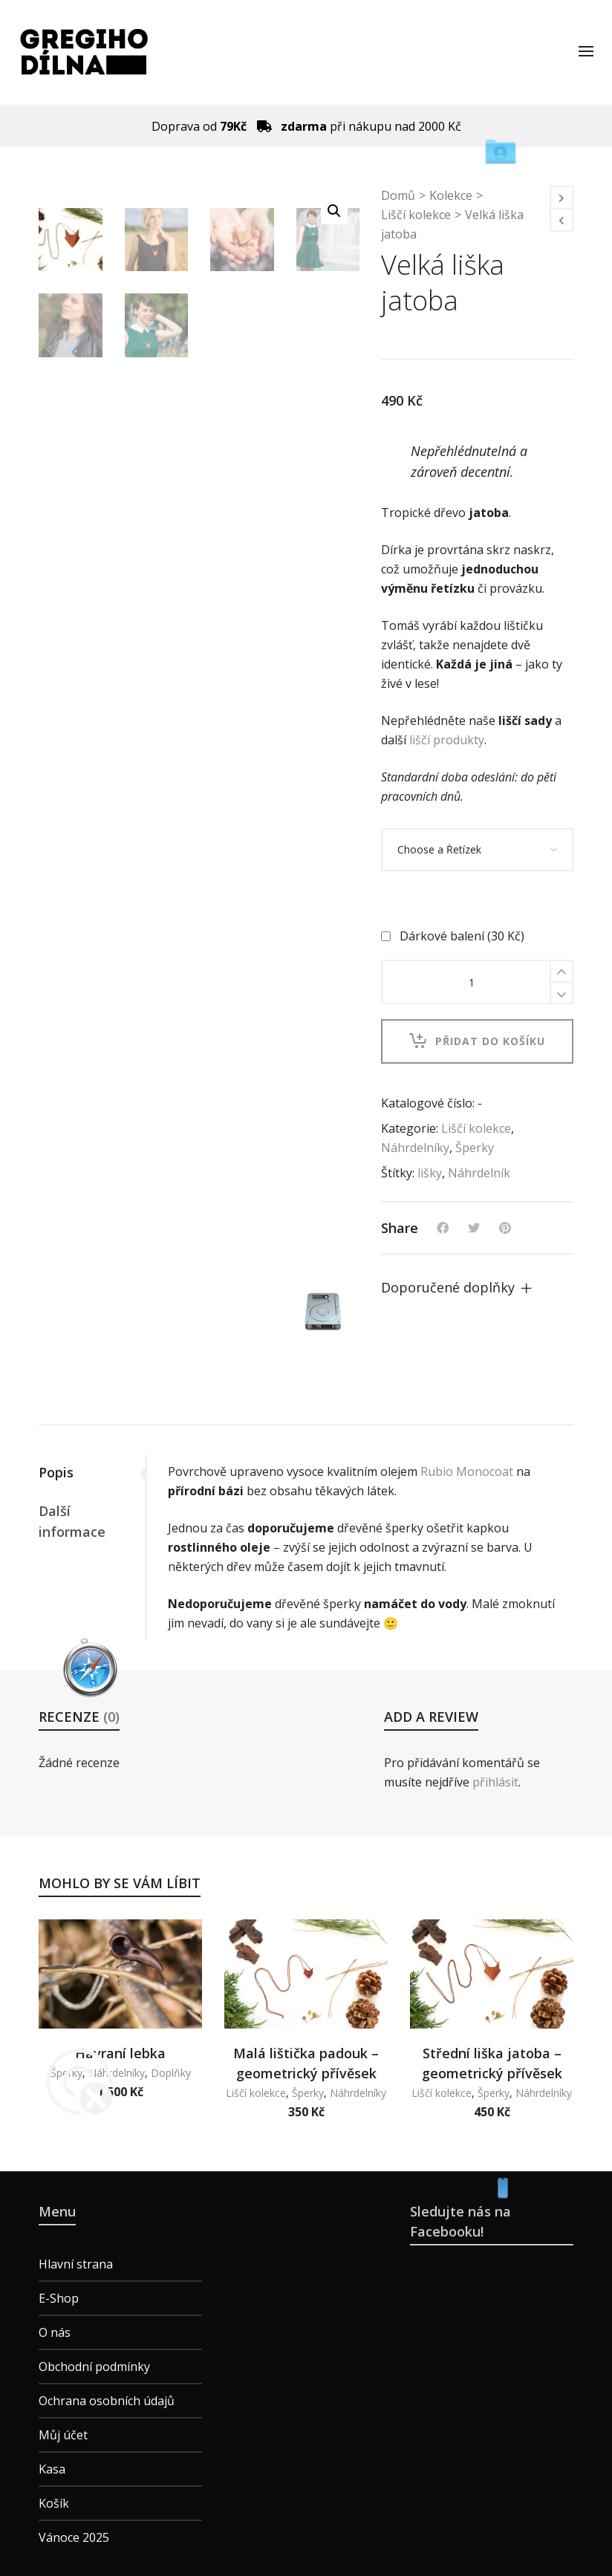 The width and height of the screenshot is (612, 2576). I want to click on open the users folder, so click(501, 152).